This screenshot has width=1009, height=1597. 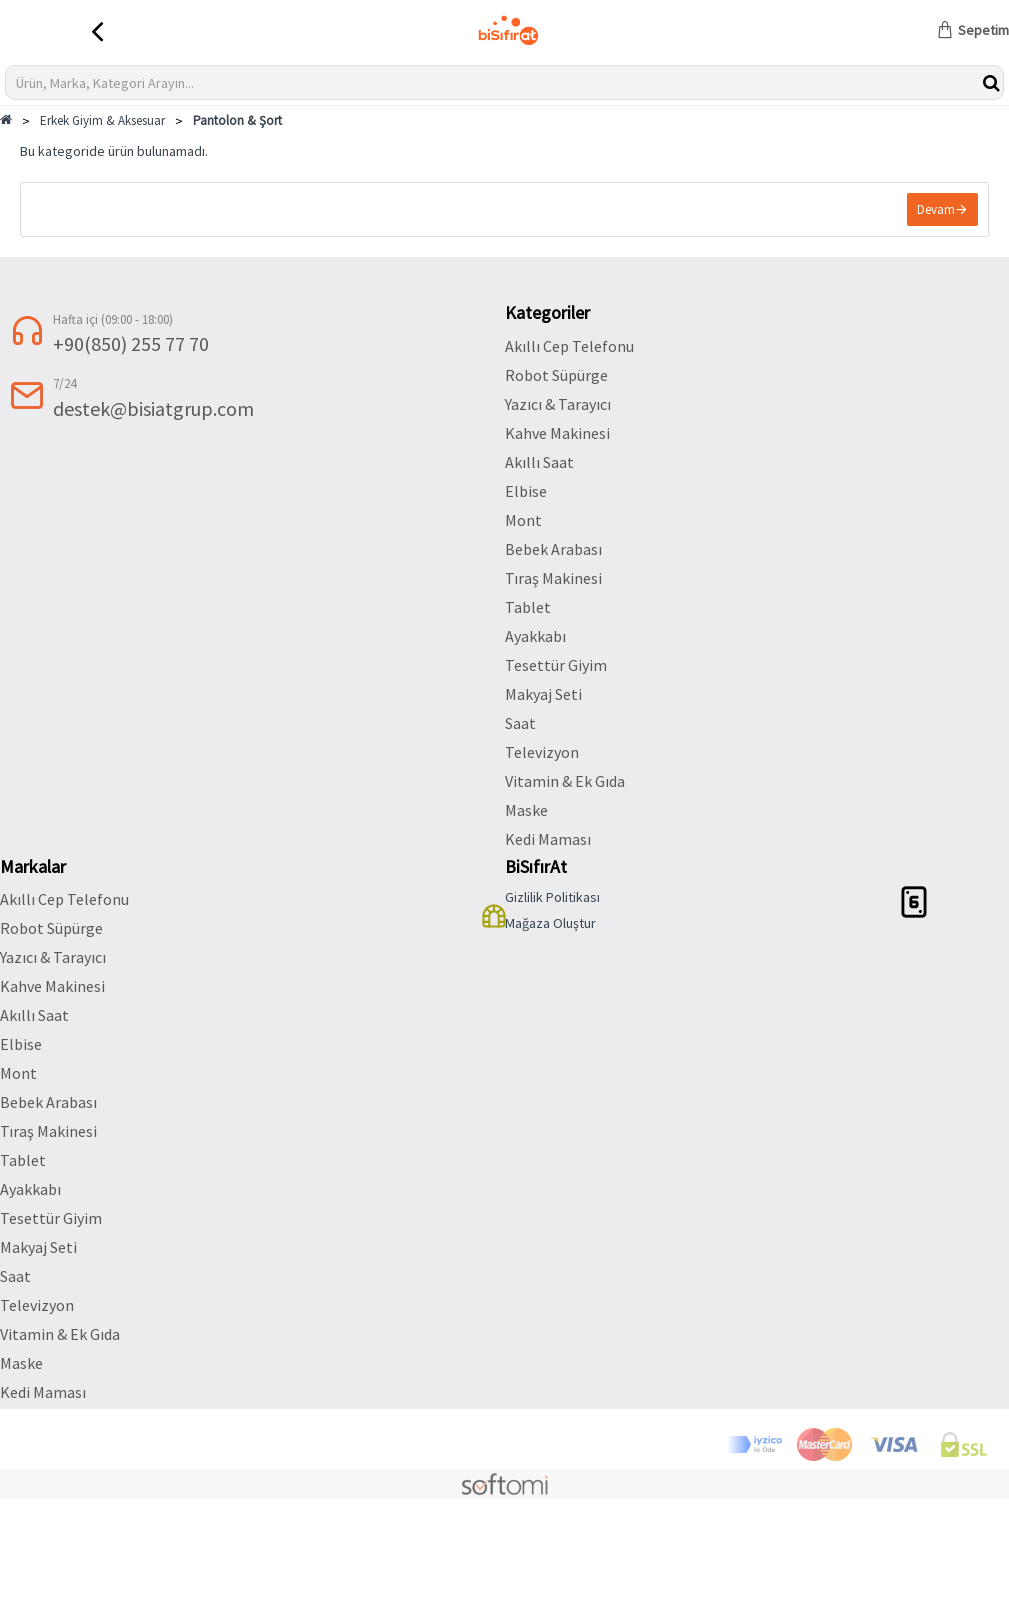 I want to click on playing card with value six, so click(x=914, y=902).